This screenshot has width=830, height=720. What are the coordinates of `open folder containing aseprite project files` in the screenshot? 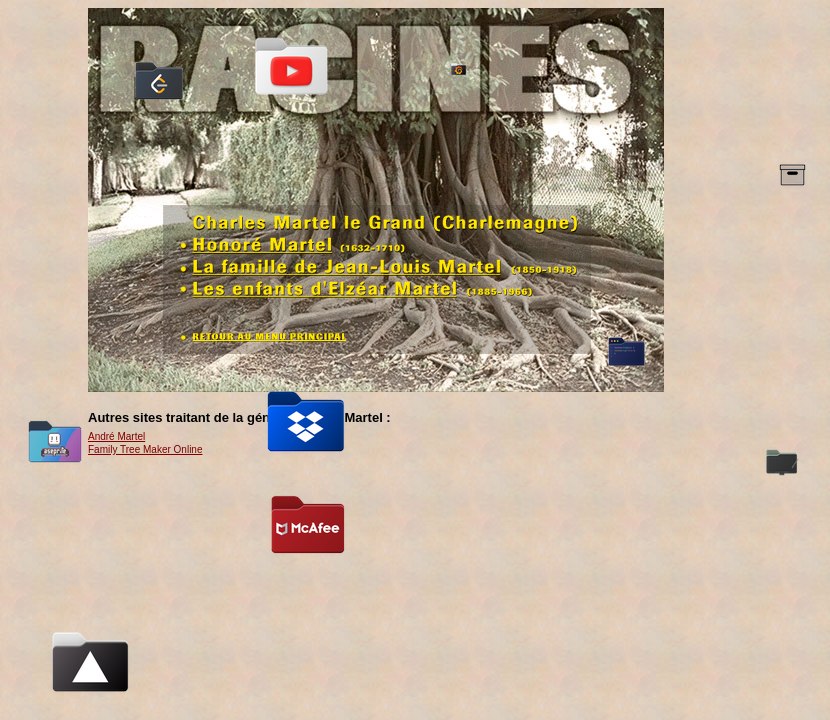 It's located at (55, 443).